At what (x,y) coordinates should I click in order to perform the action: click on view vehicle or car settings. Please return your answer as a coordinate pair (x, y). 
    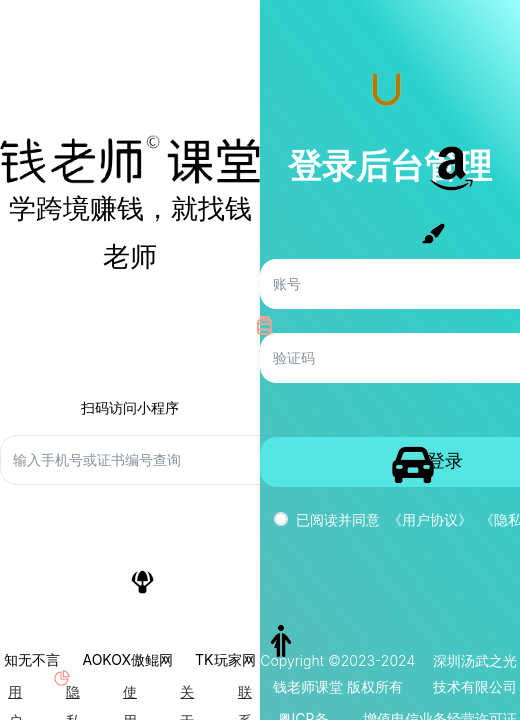
    Looking at the image, I should click on (413, 465).